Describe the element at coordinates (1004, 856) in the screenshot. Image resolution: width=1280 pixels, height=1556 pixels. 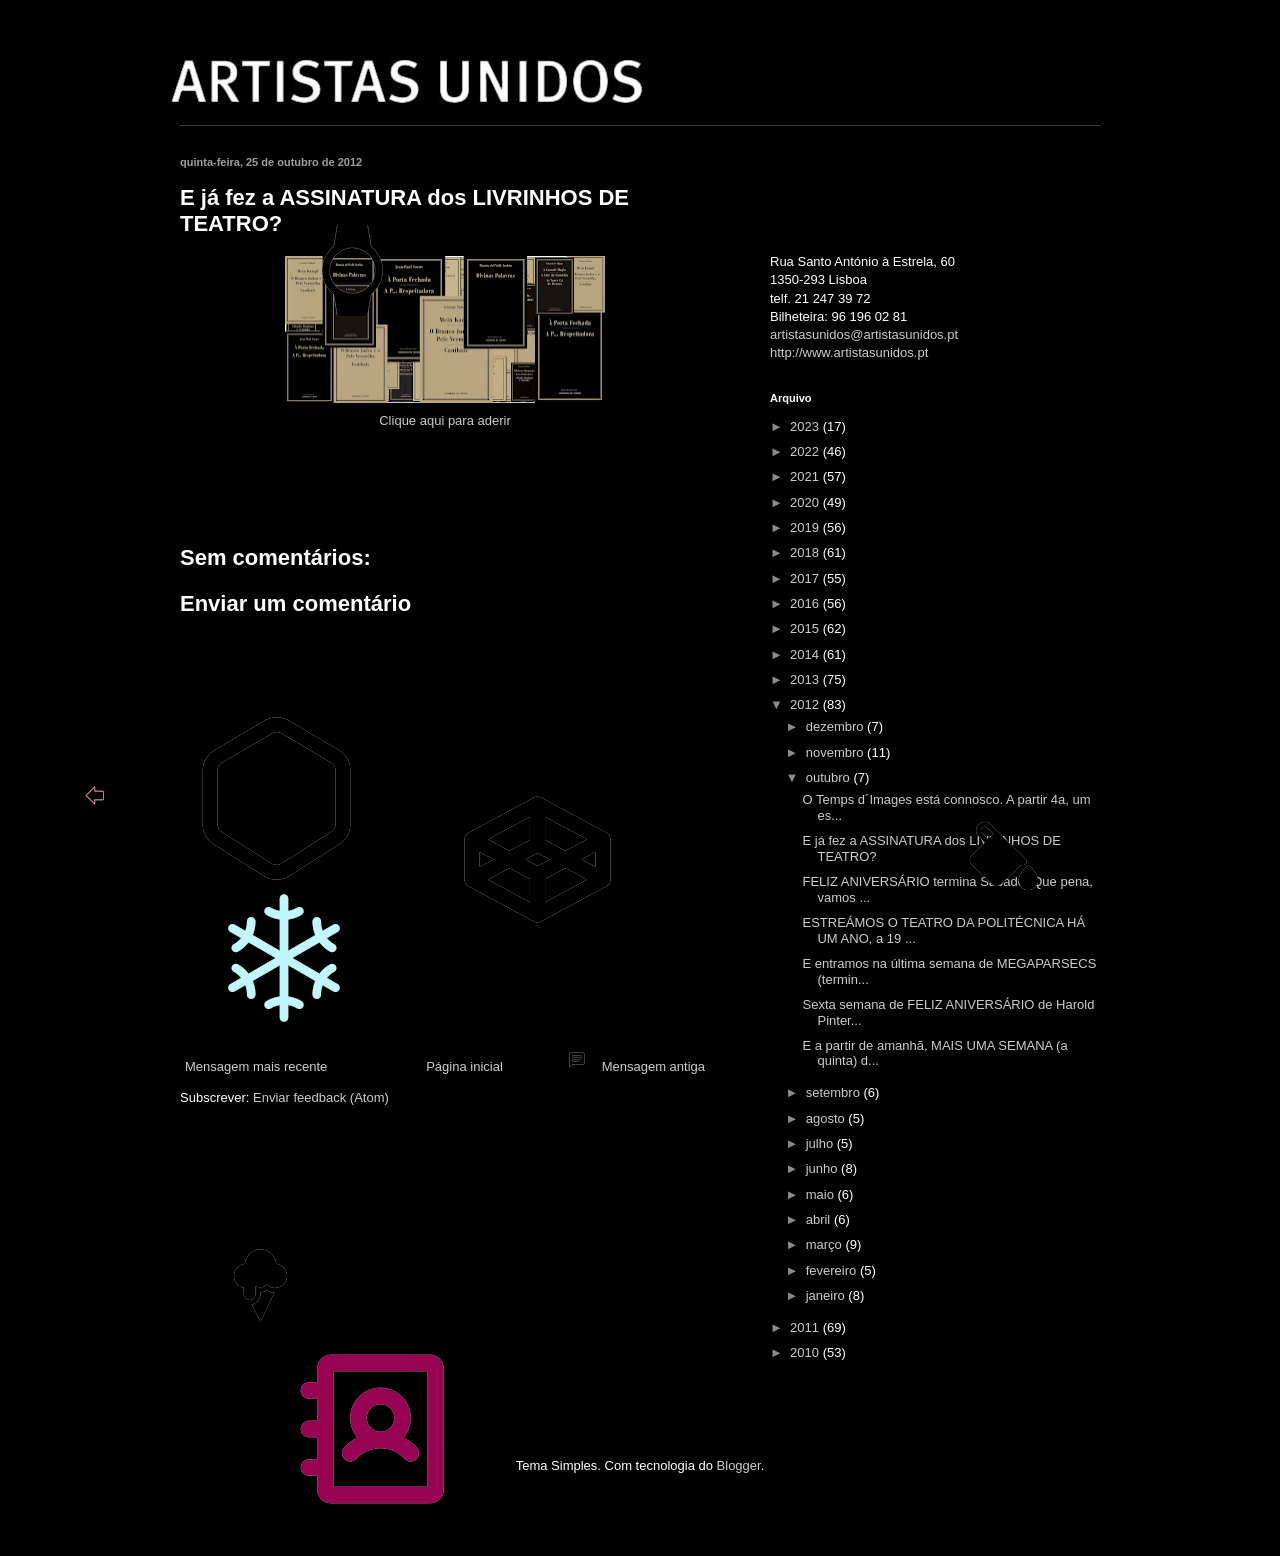
I see `fill an area with color` at that location.